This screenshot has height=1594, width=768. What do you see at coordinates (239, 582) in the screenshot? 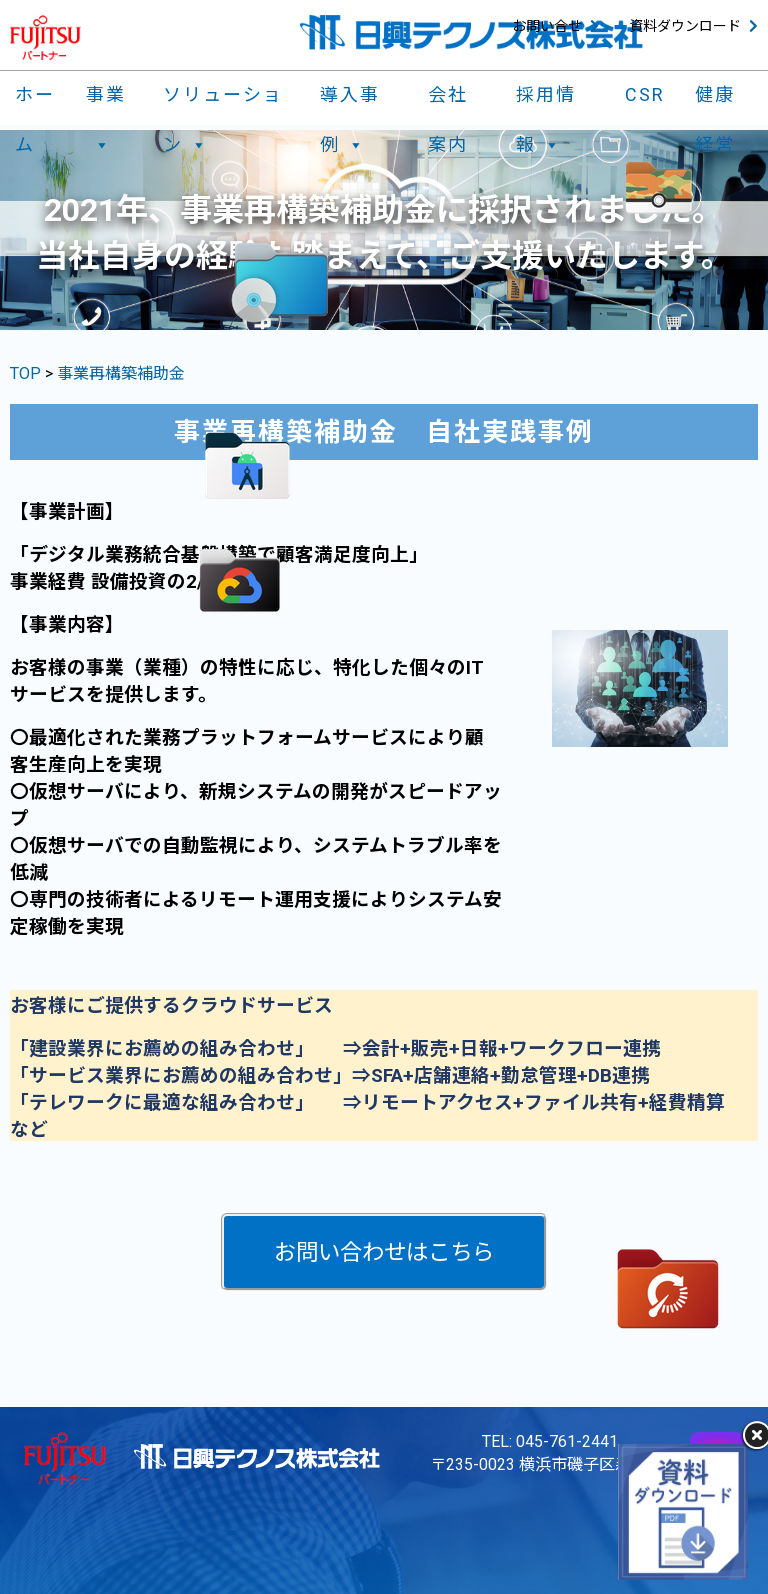
I see `open google cloud platform project folder` at bounding box center [239, 582].